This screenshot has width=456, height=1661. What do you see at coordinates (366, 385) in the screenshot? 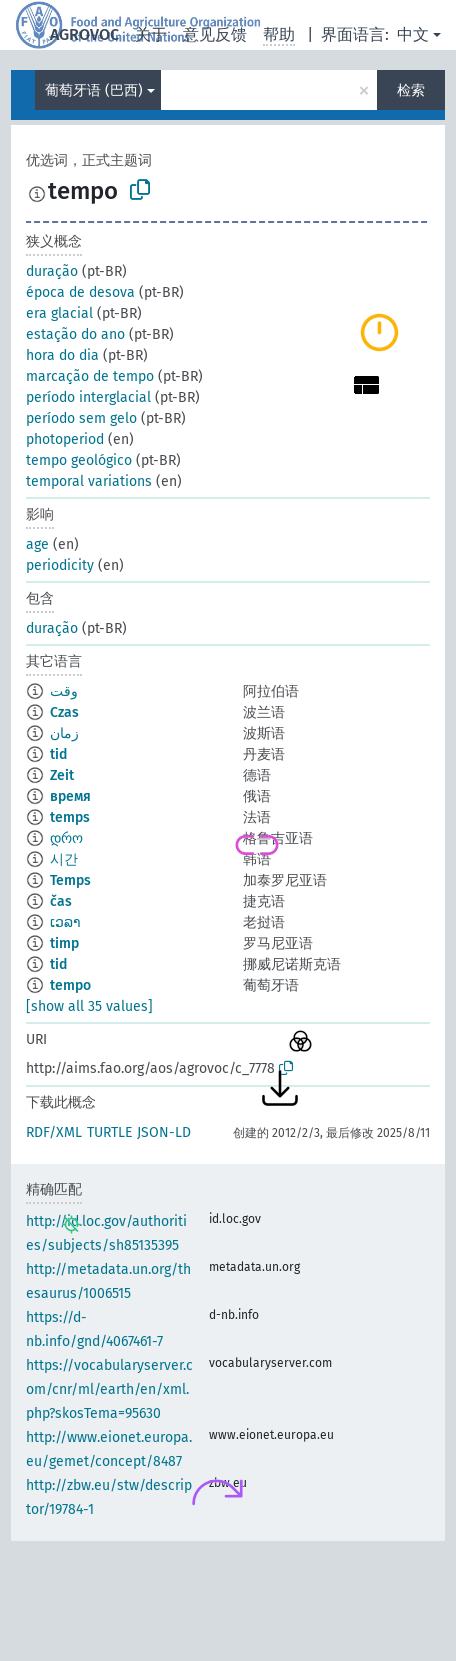
I see `switch to compact view layout` at bounding box center [366, 385].